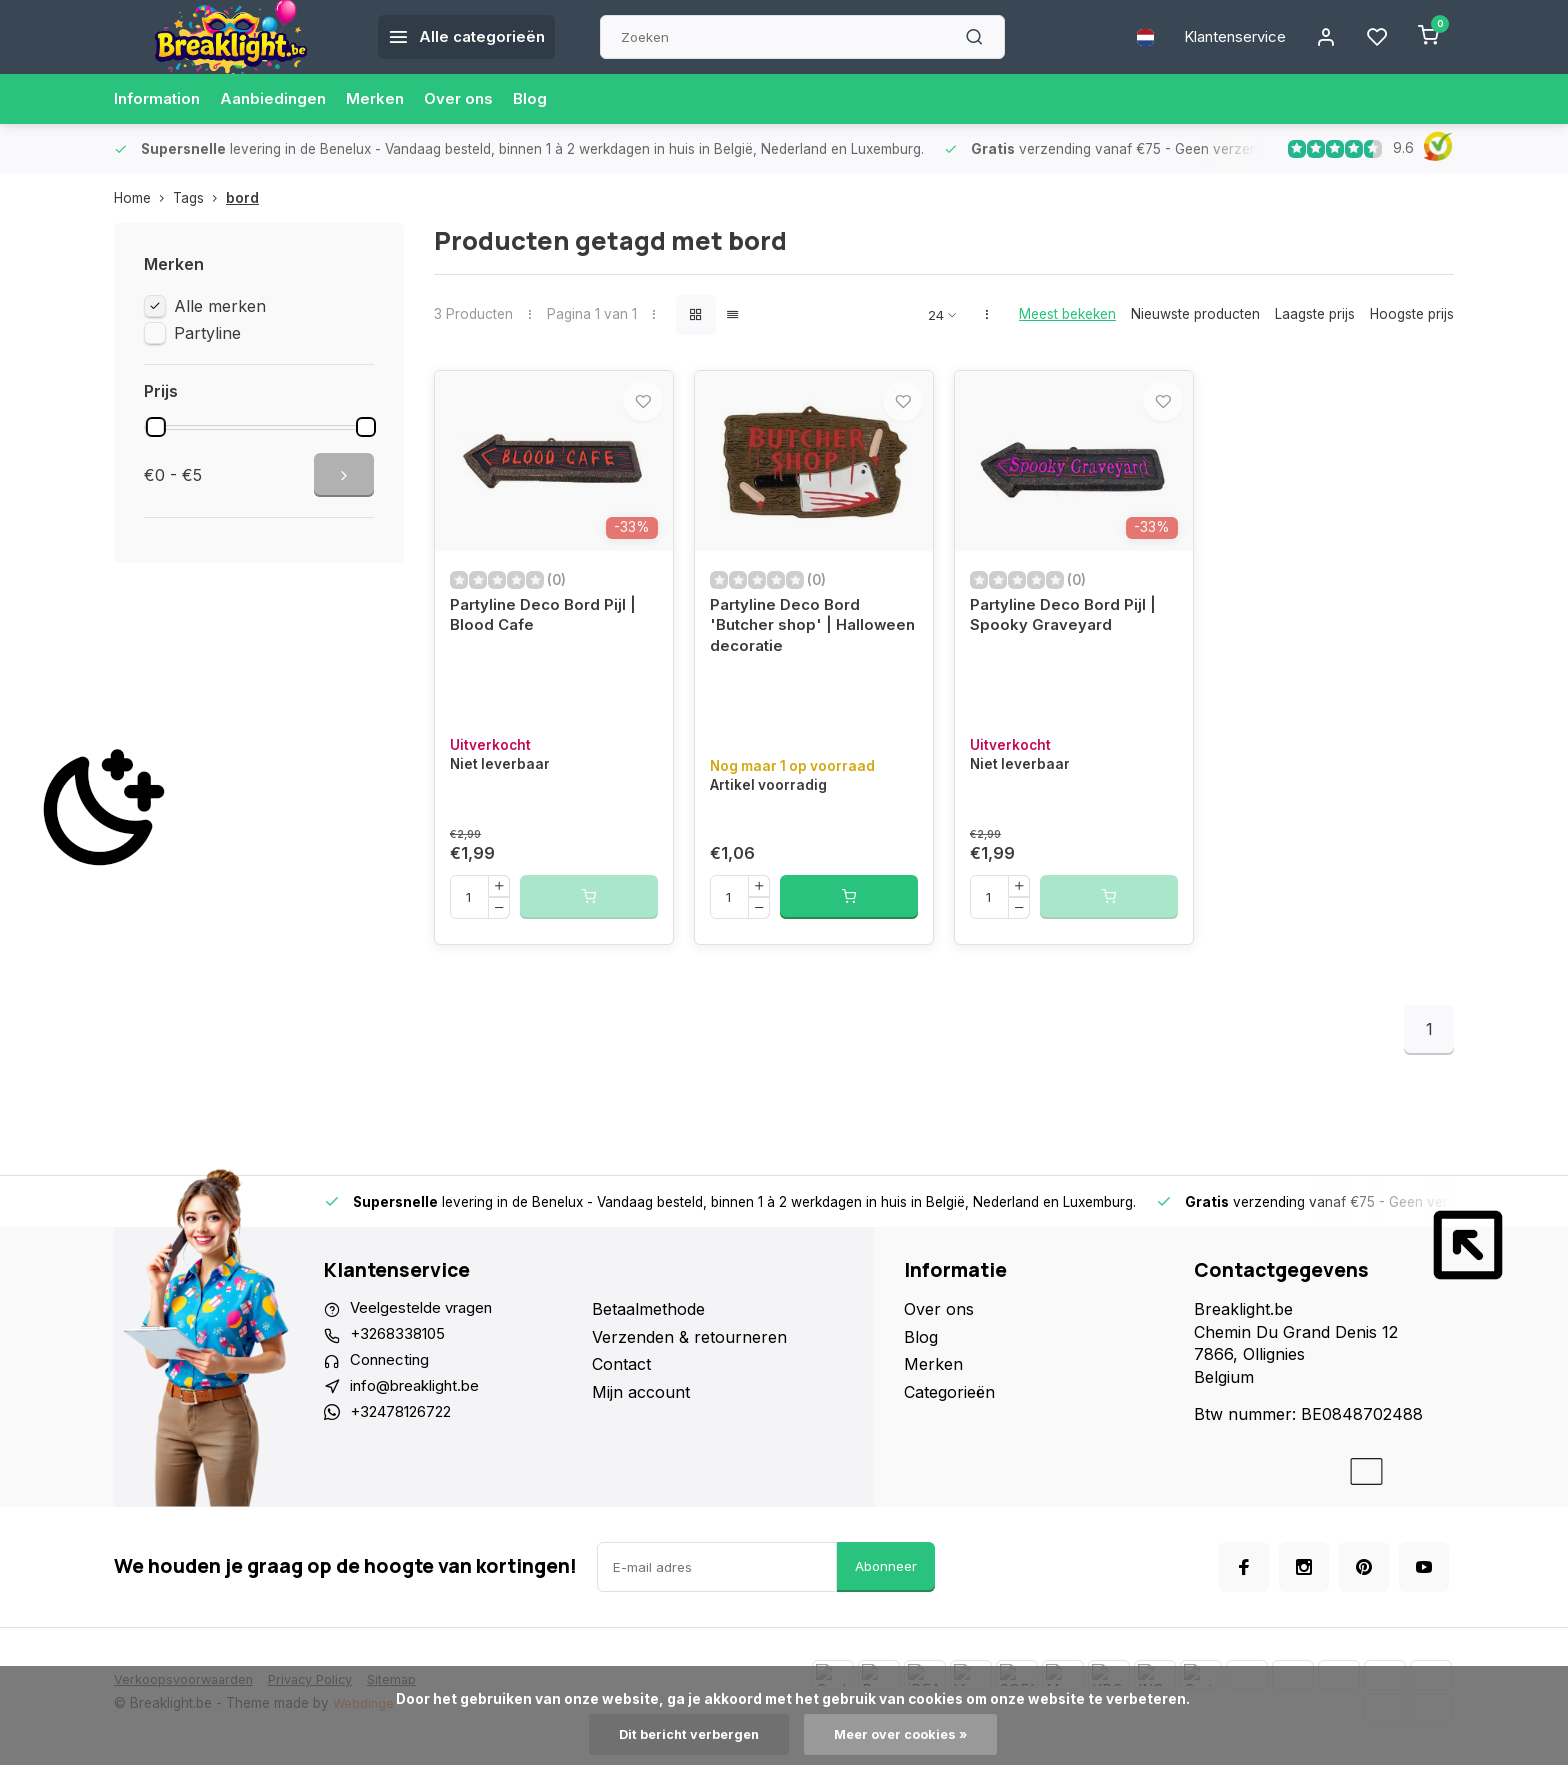 The height and width of the screenshot is (1765, 1568). I want to click on enable dark mode or night theme, so click(99, 809).